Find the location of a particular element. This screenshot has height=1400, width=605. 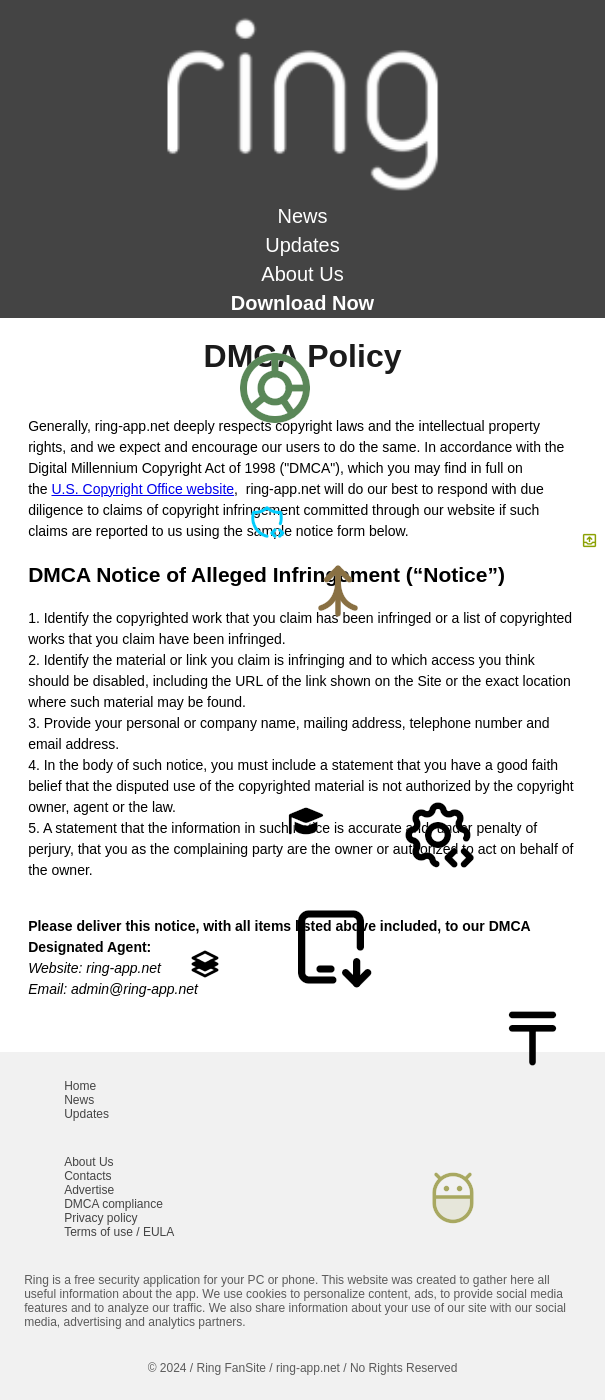

upload file to inbox or tray is located at coordinates (589, 540).